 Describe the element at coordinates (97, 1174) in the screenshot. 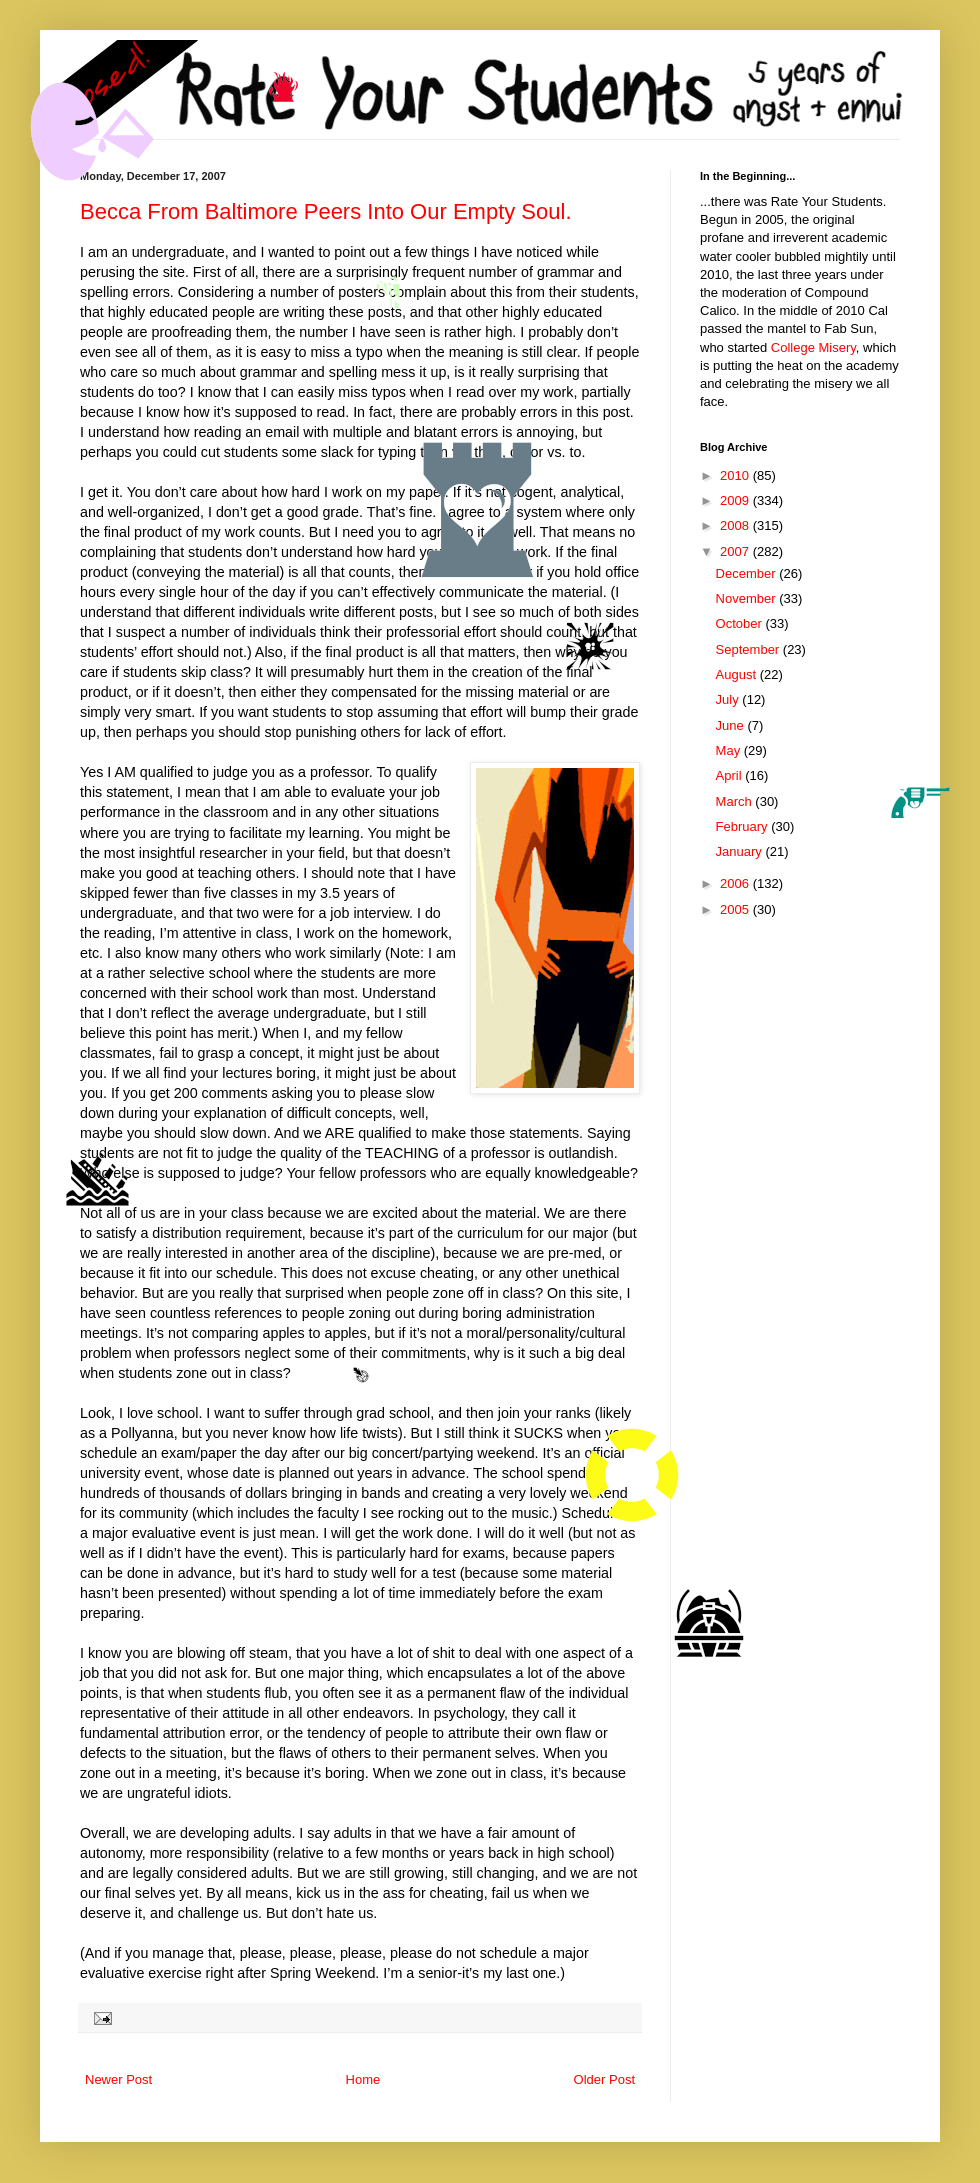

I see `indicates game over or failure state` at that location.